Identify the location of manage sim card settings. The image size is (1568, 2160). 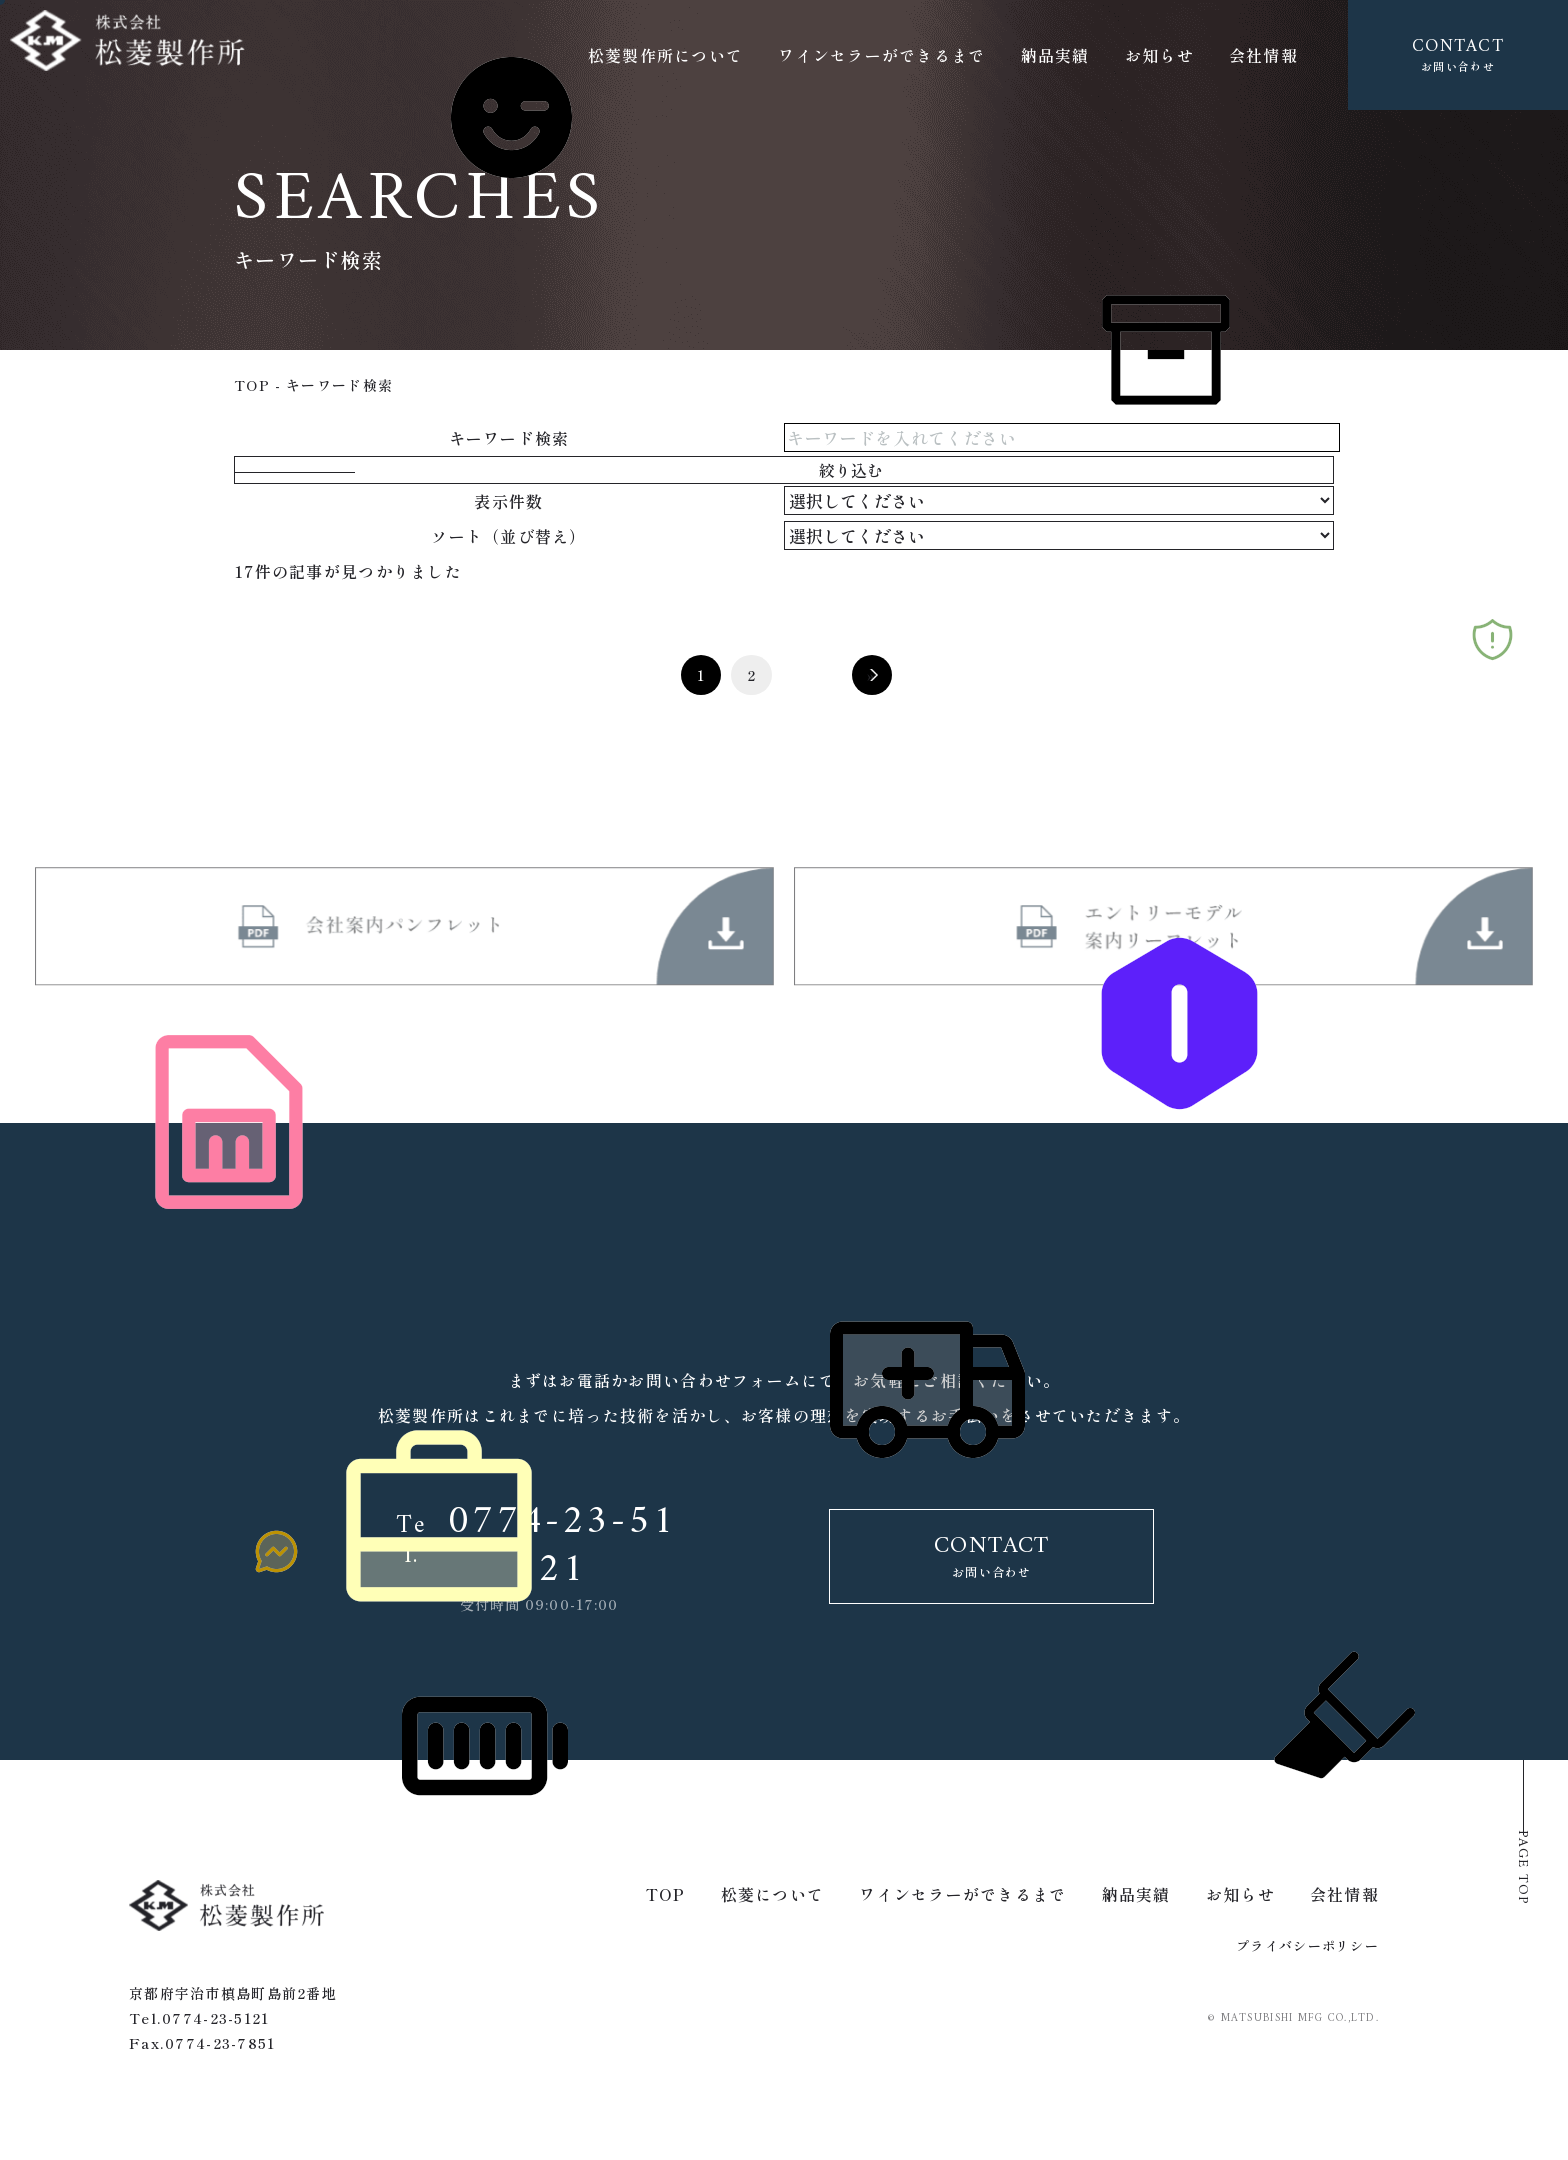
(229, 1122).